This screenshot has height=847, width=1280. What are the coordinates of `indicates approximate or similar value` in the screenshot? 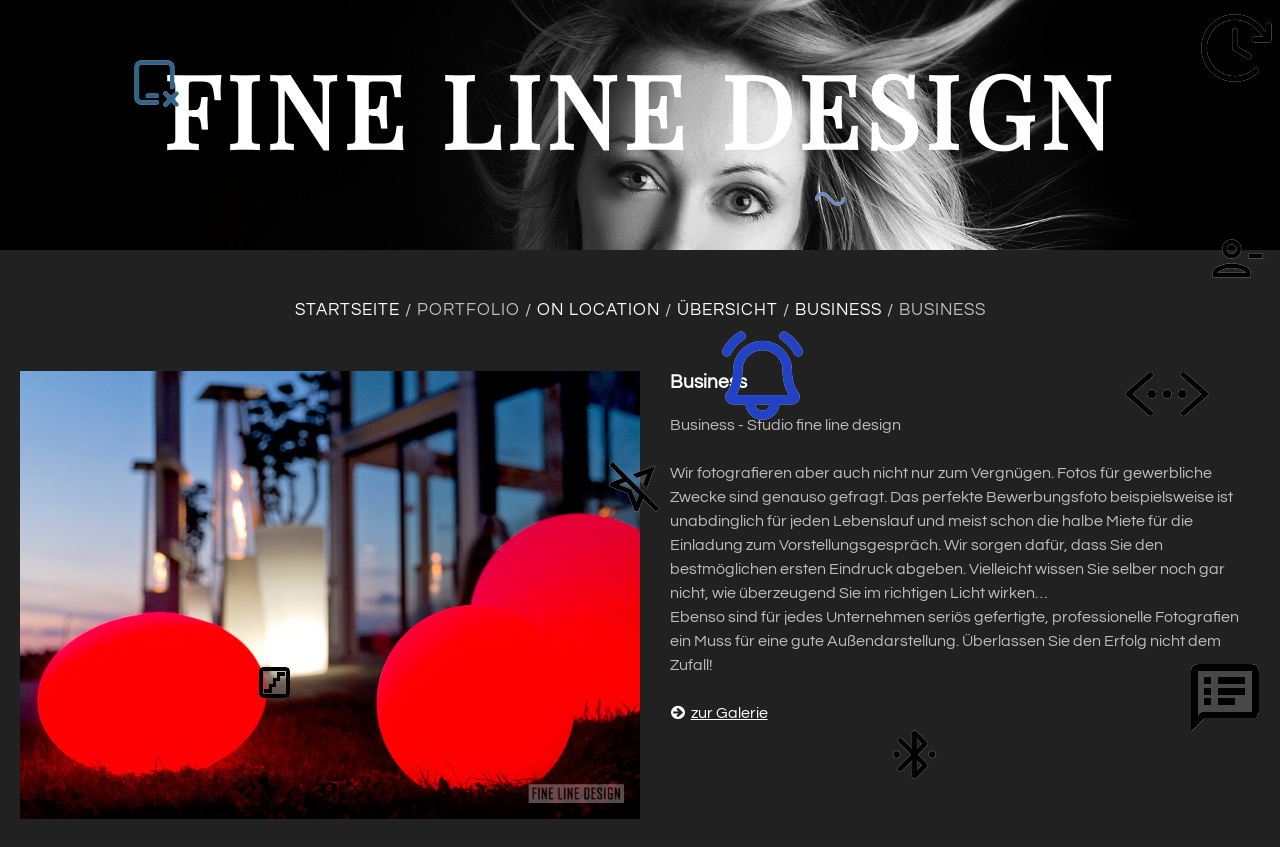 It's located at (830, 199).